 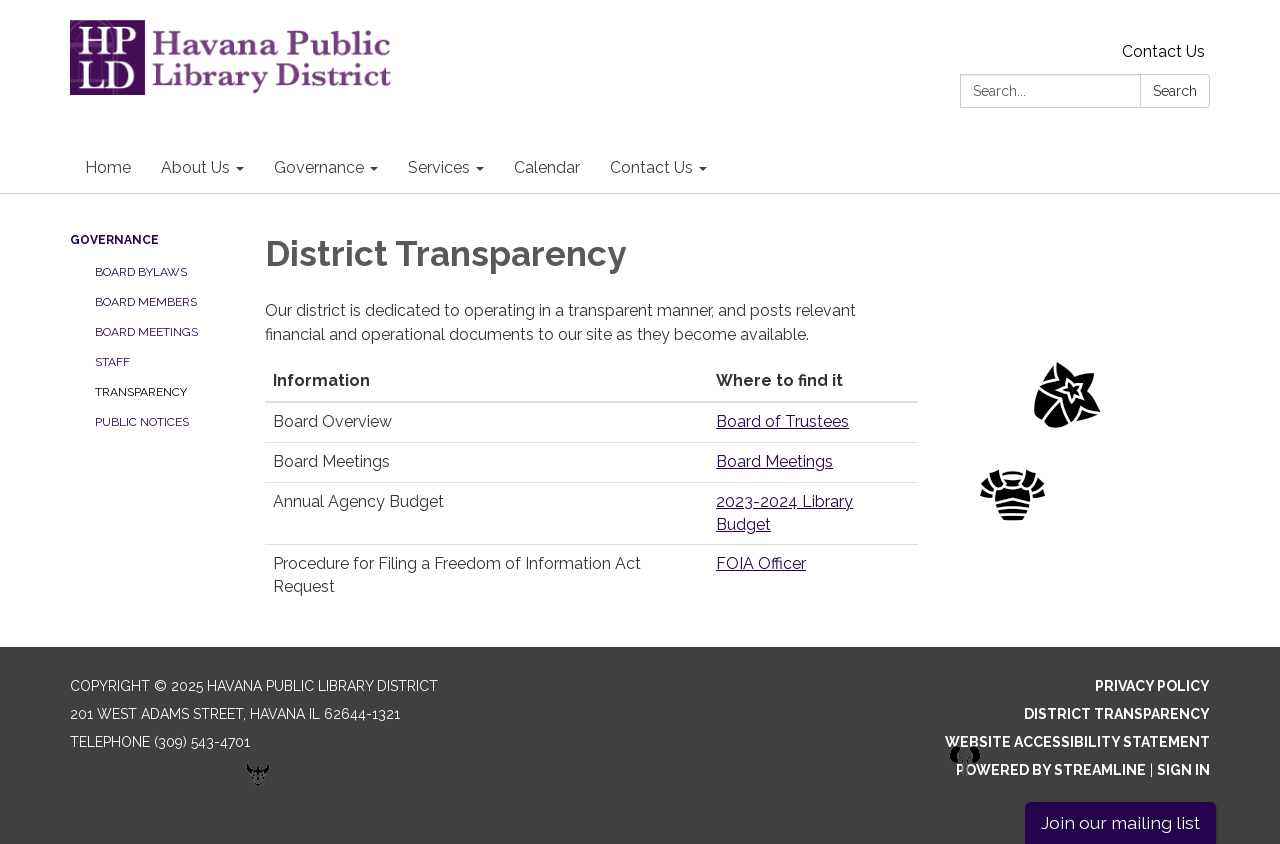 I want to click on equip body armor, so click(x=1012, y=494).